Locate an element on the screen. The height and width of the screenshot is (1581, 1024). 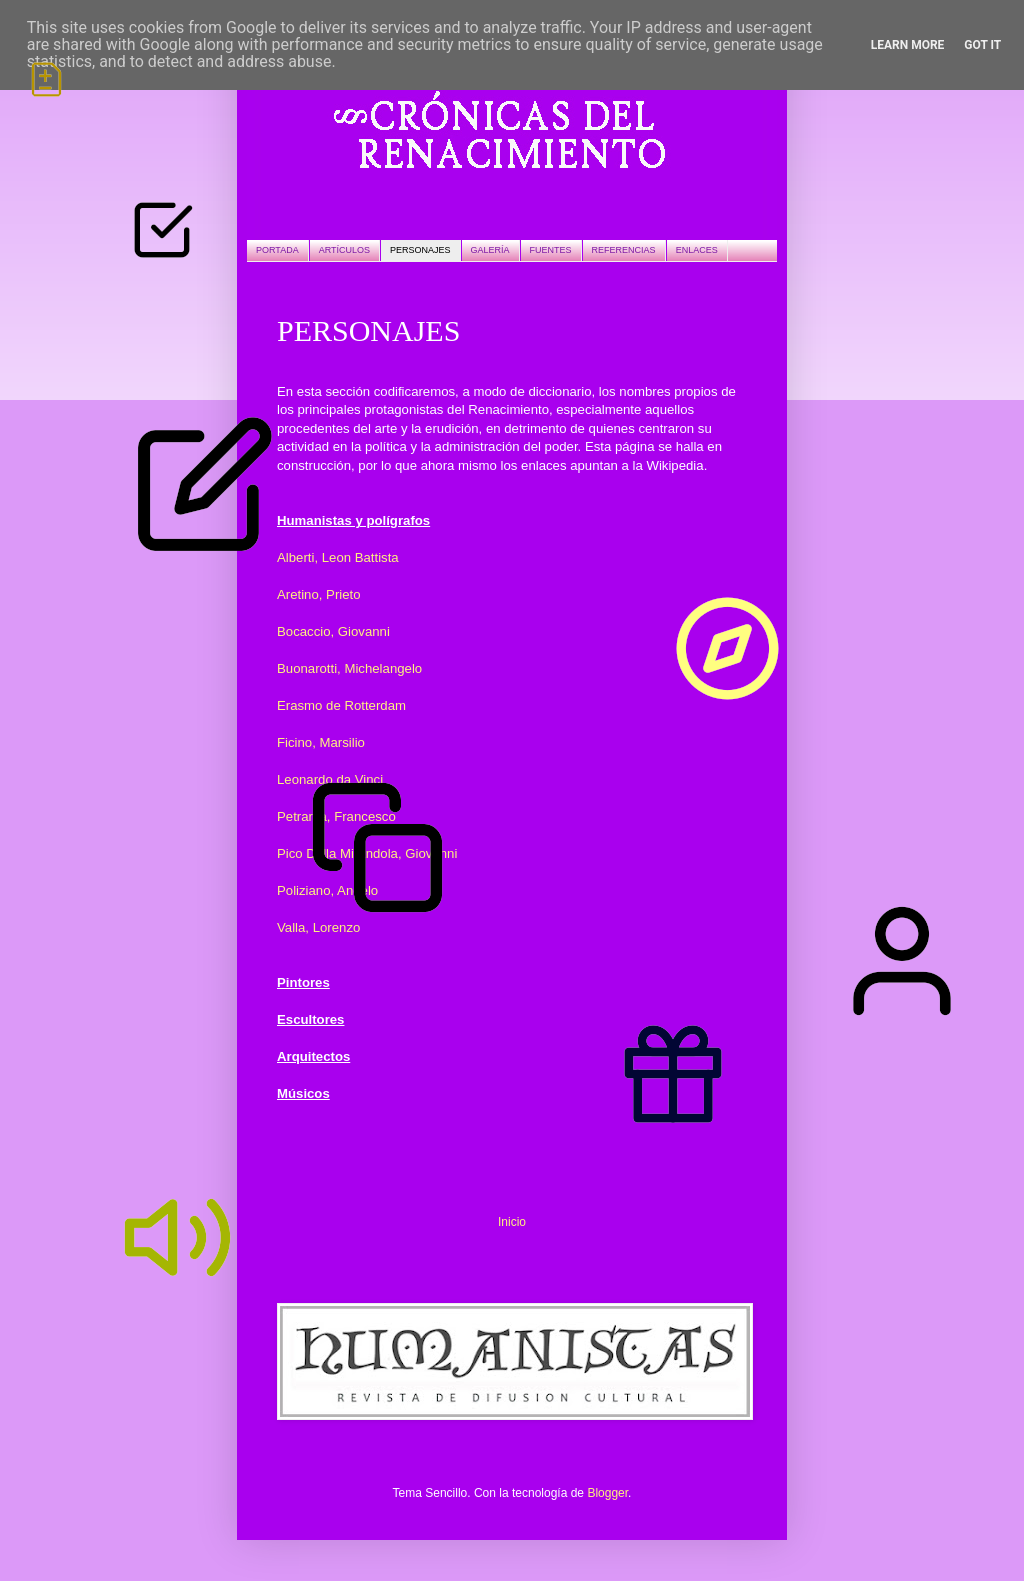
edit or modify content is located at coordinates (204, 484).